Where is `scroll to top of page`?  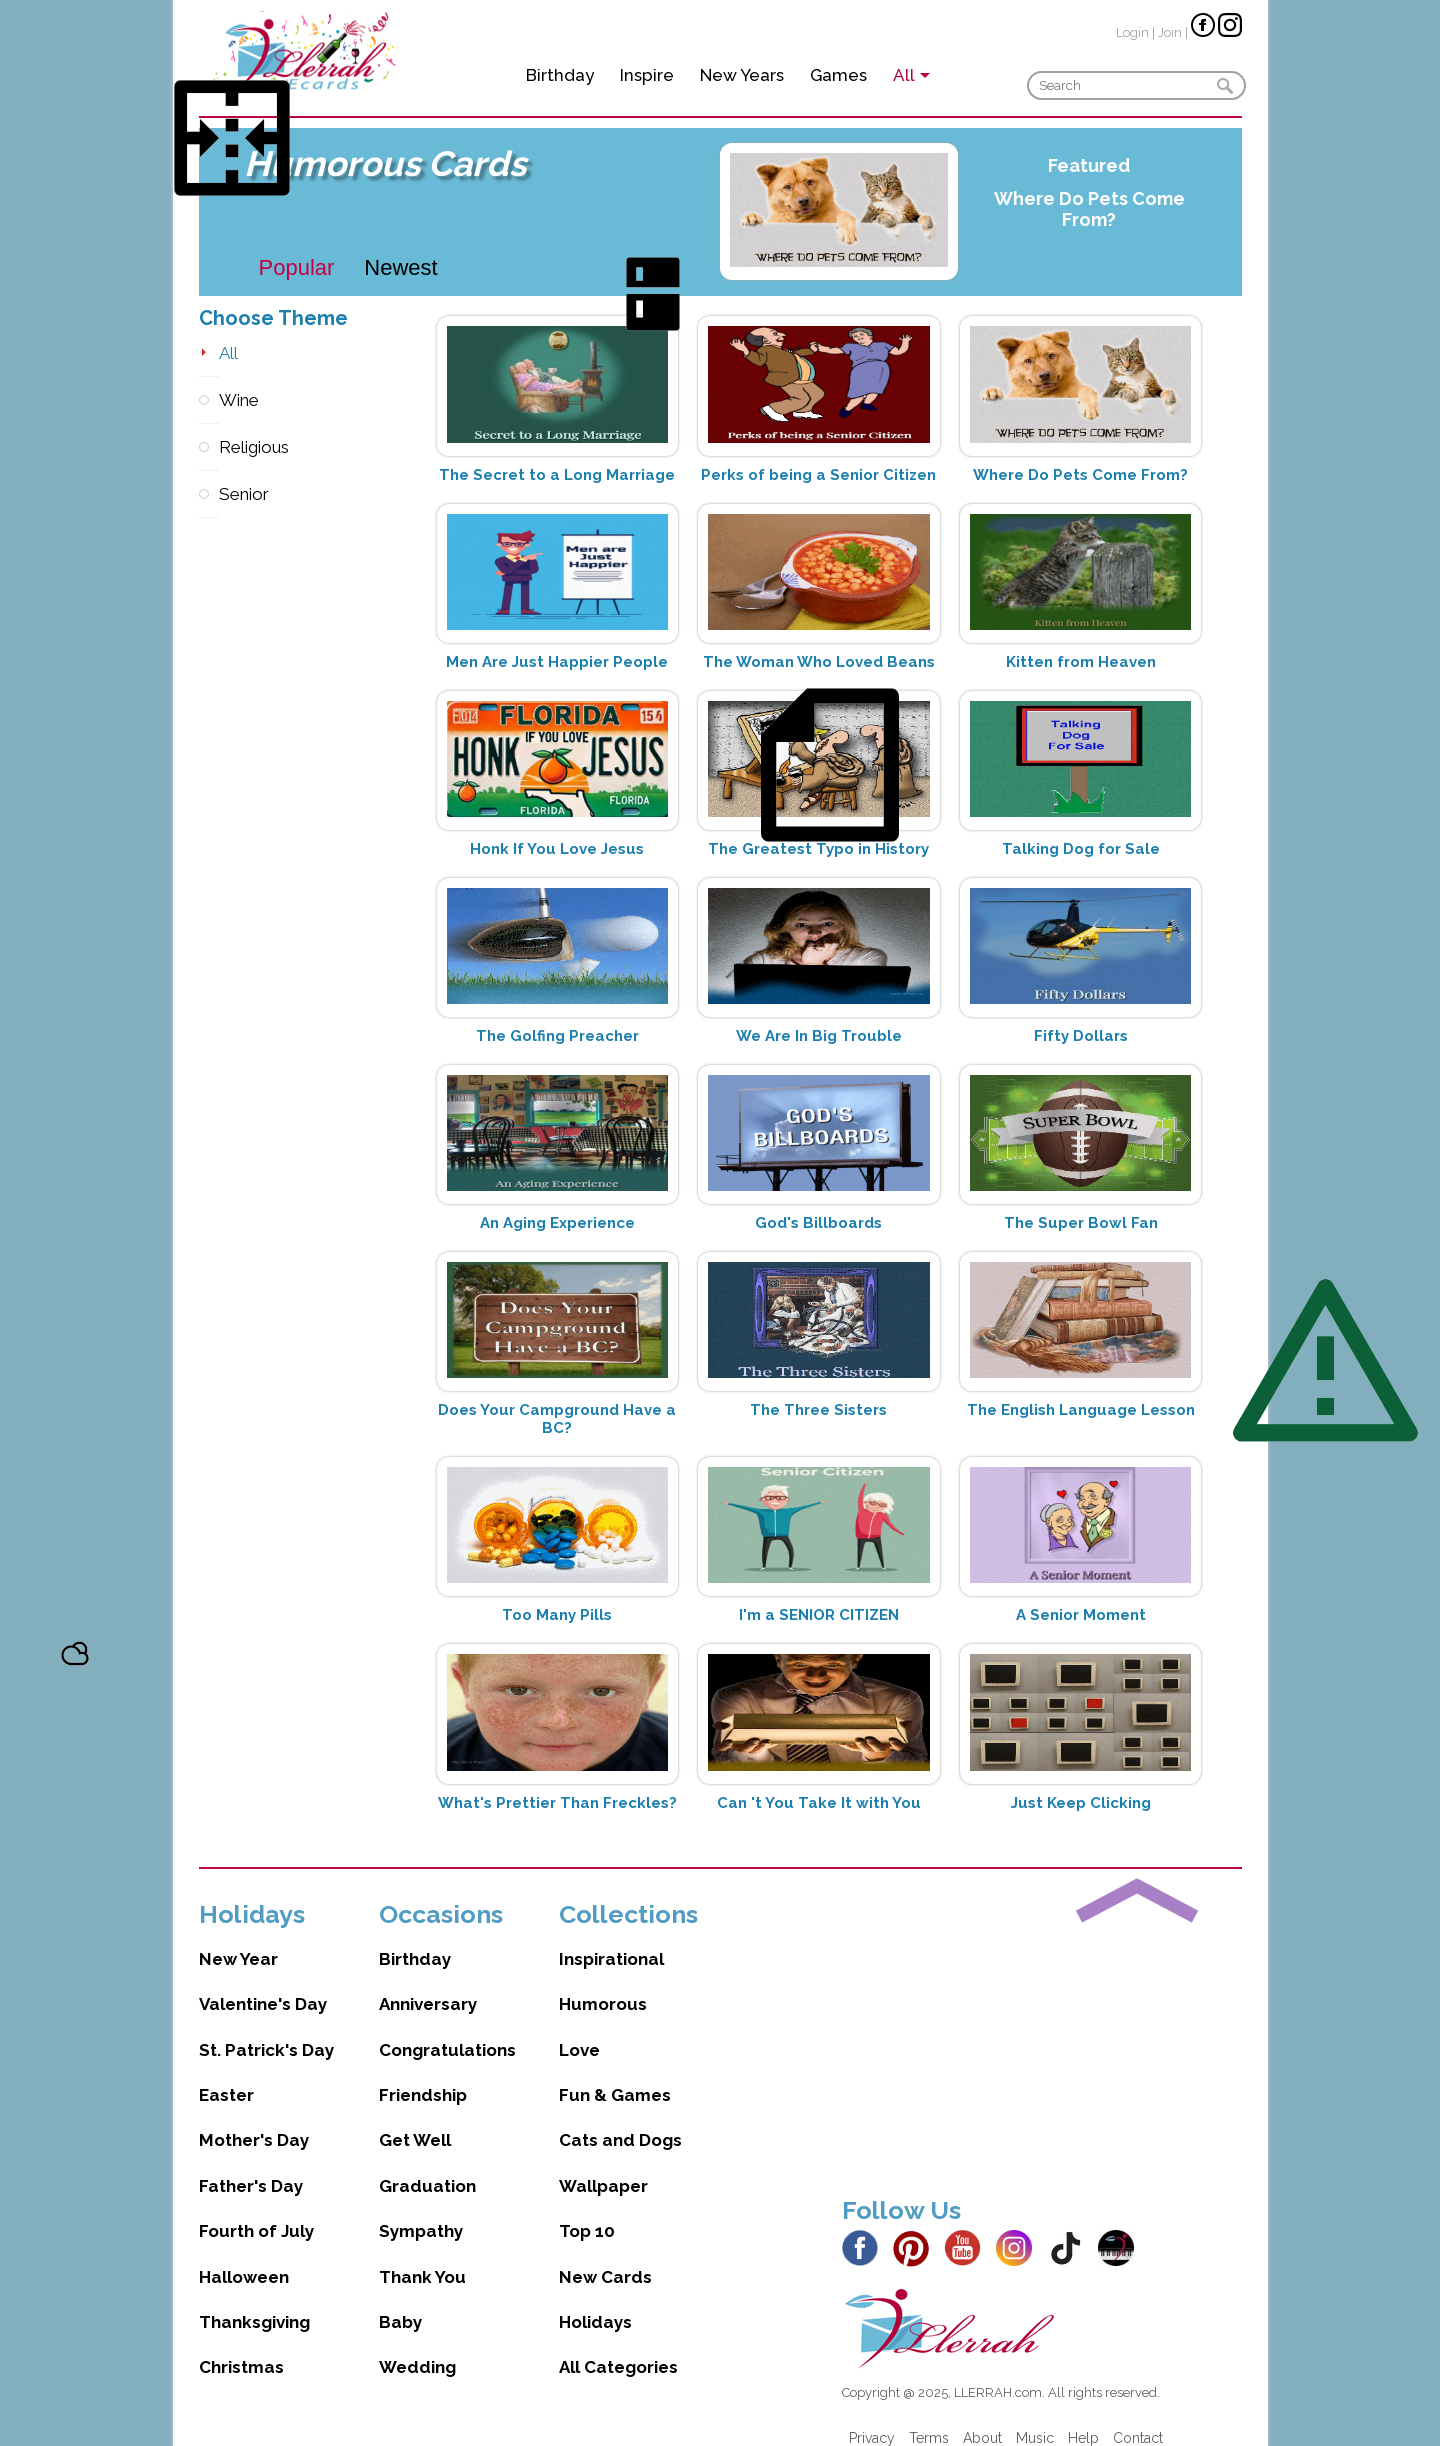
scroll to top of page is located at coordinates (1137, 1903).